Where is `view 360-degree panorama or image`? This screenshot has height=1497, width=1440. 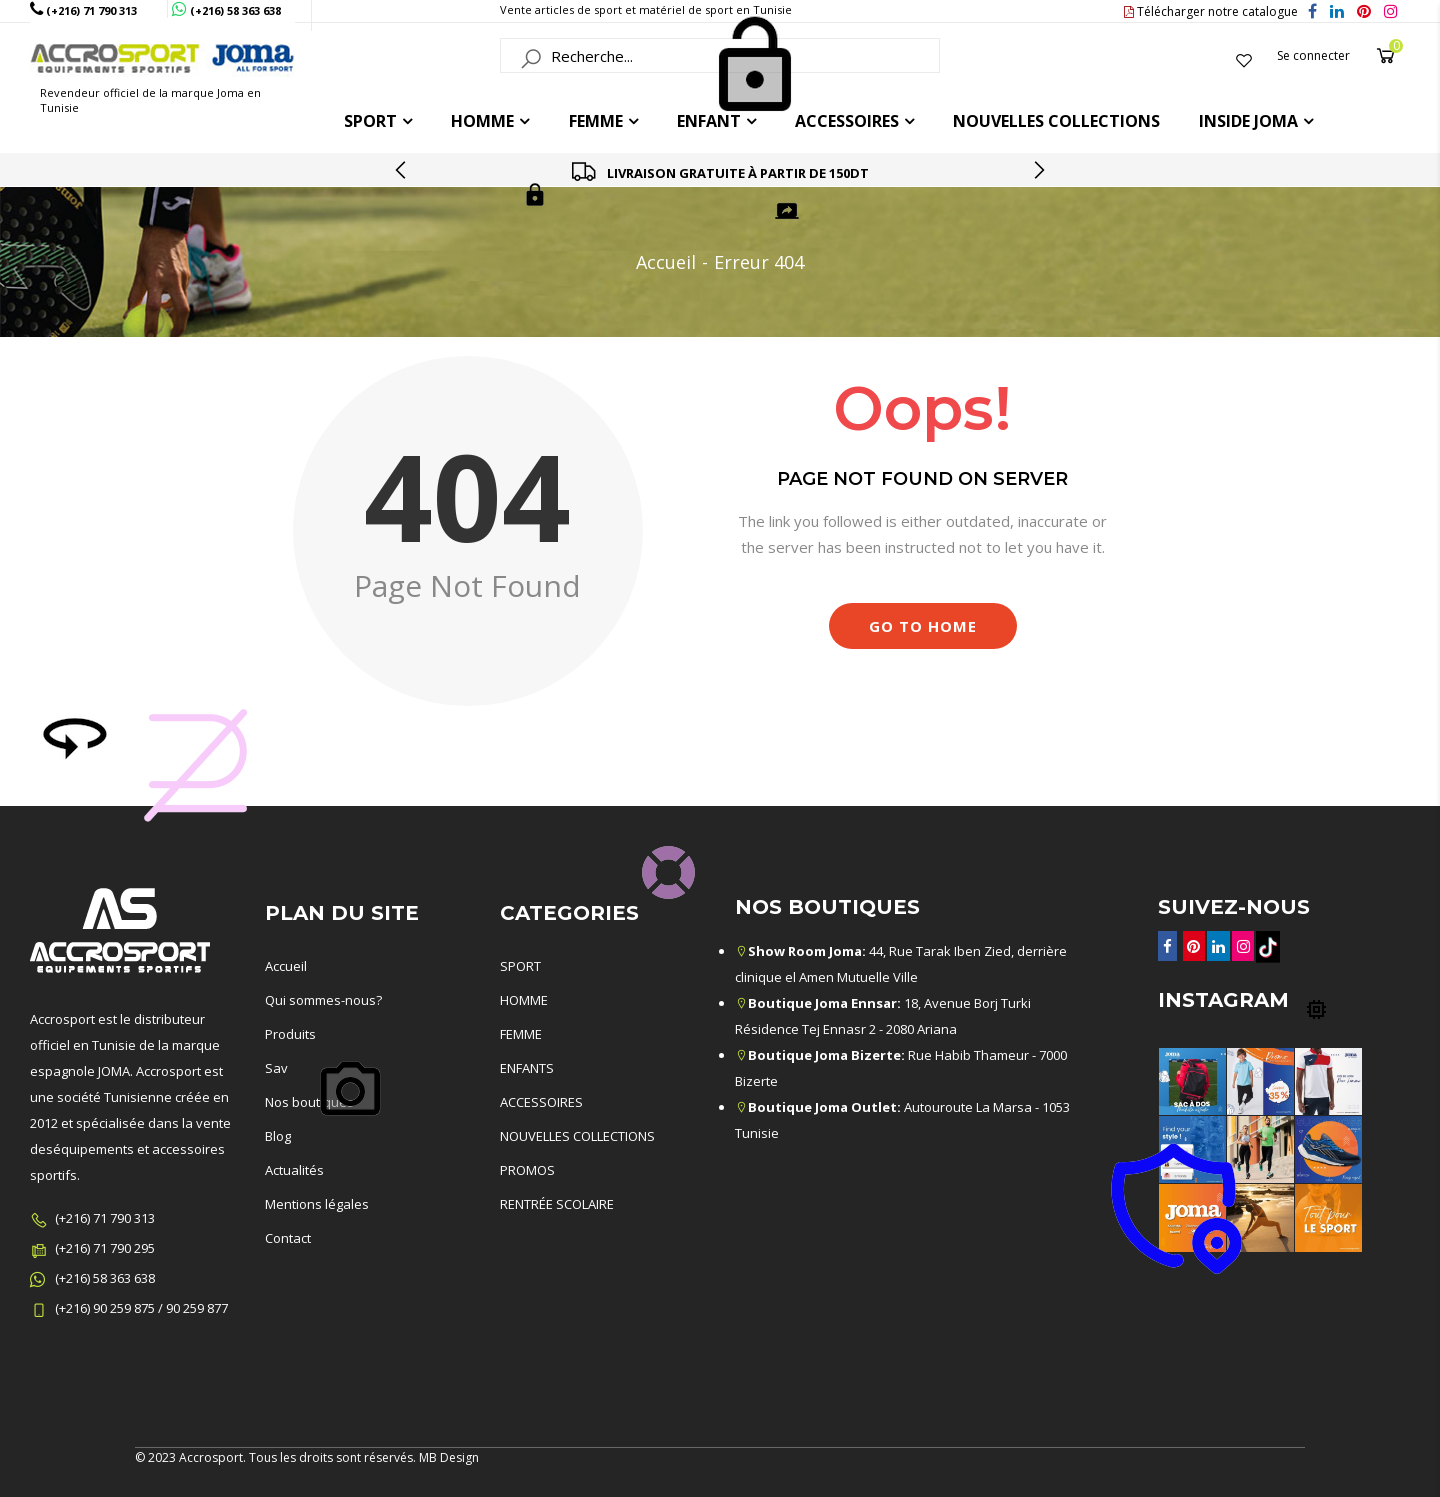
view 360-degree panorama or image is located at coordinates (75, 734).